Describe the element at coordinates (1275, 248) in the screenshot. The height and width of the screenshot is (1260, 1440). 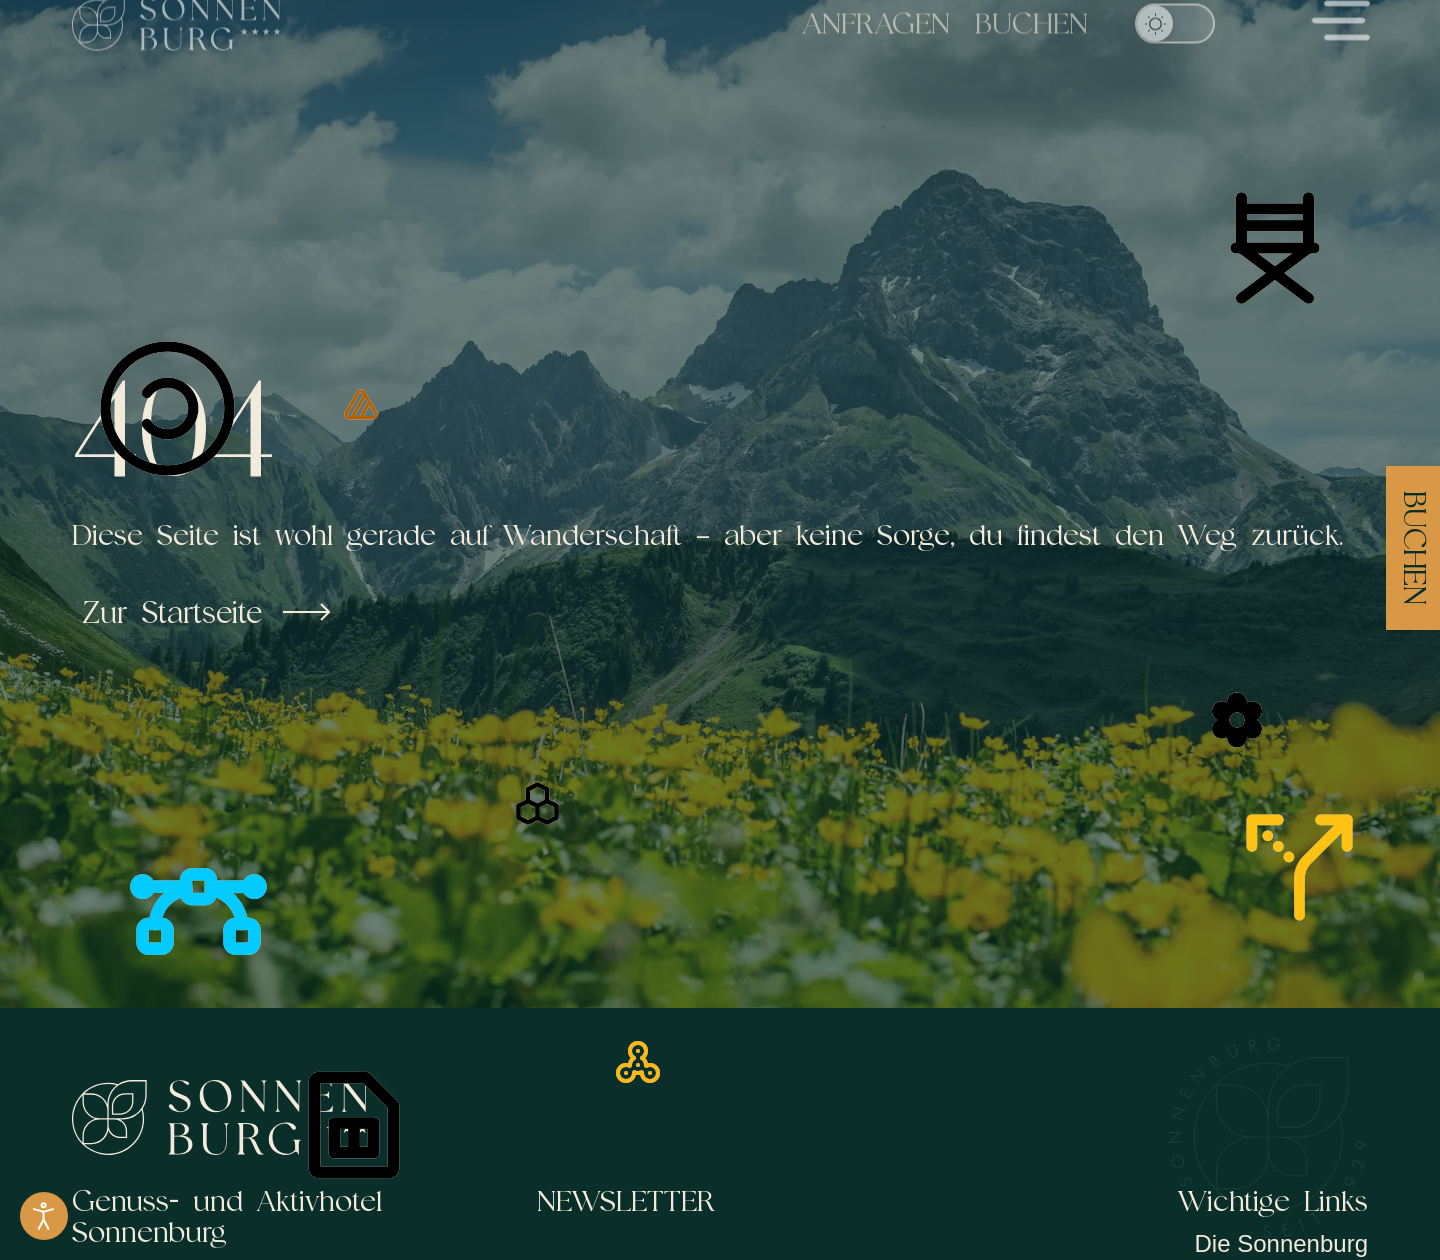
I see `access director or filmmaker tools` at that location.